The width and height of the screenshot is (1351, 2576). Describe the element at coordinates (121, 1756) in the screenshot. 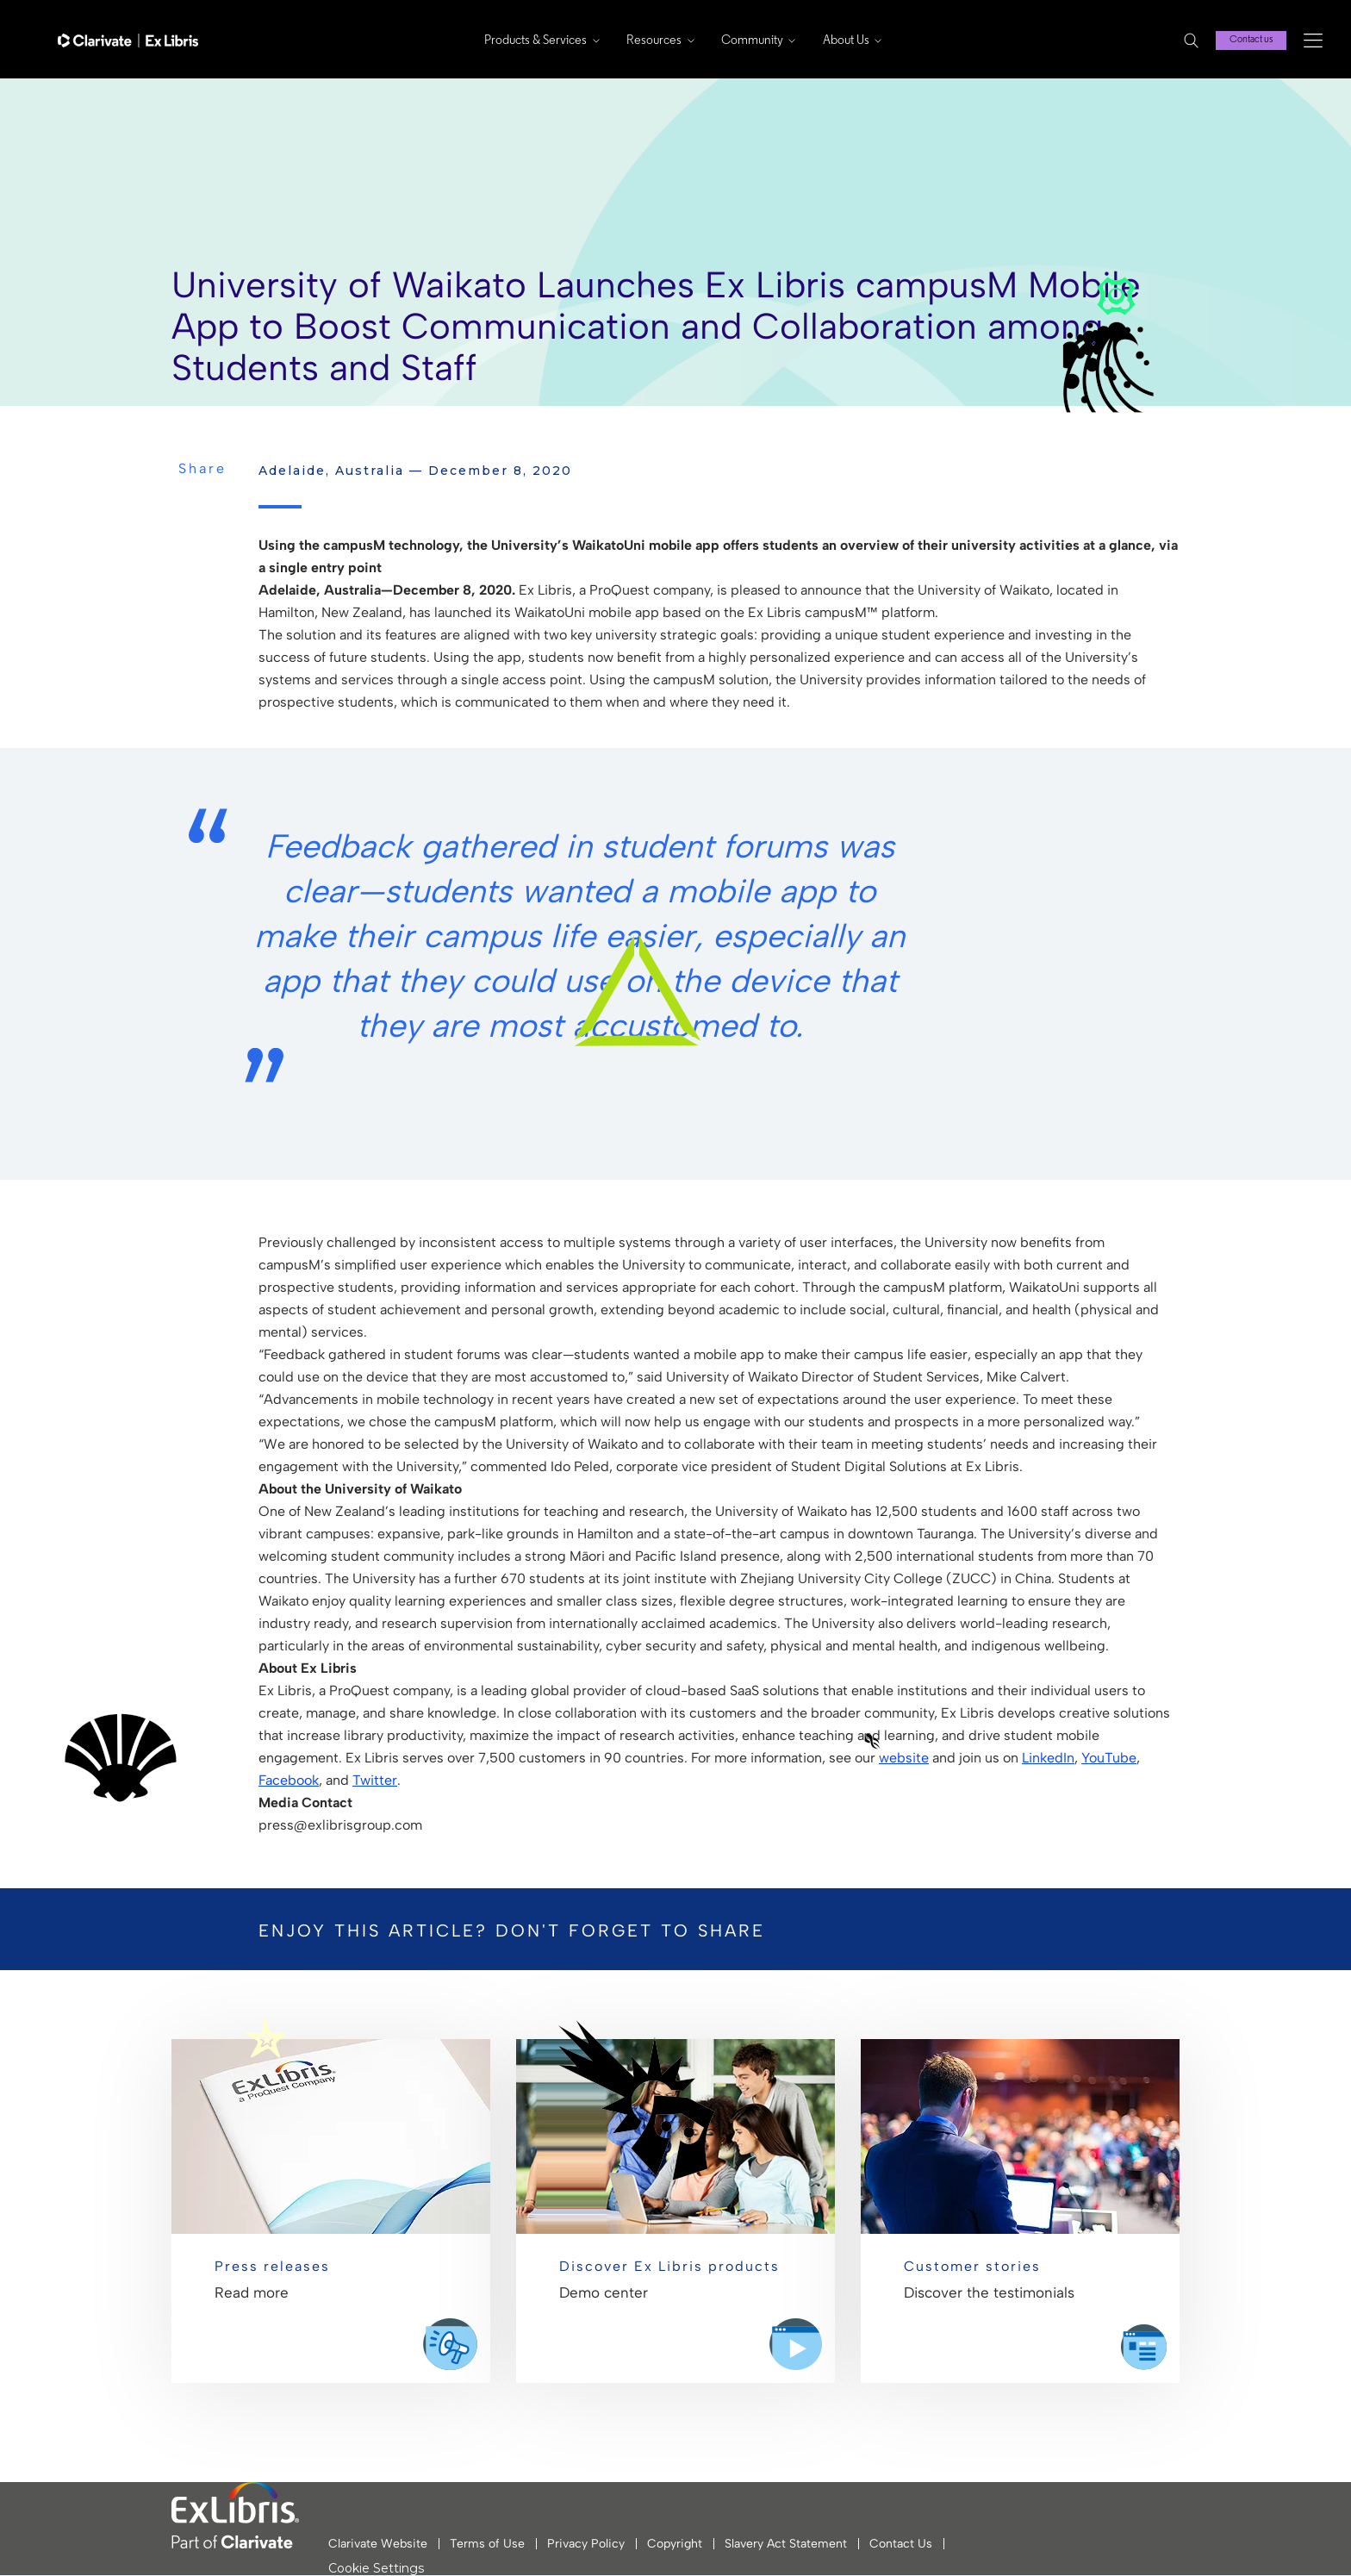

I see `seafood or shellfish category indicator` at that location.